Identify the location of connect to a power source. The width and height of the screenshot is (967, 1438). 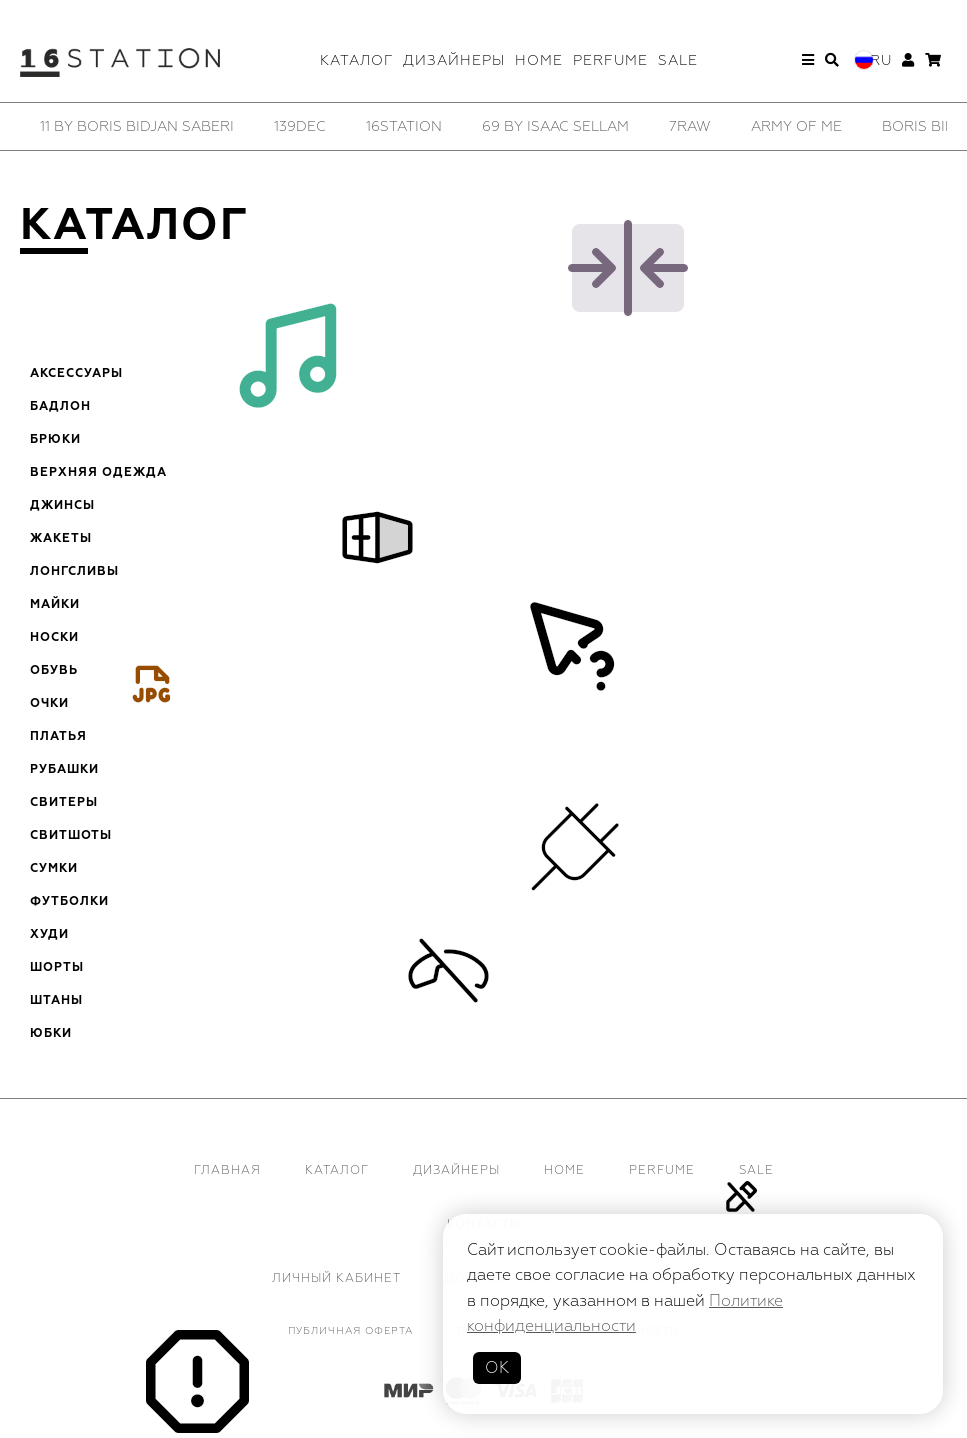
(573, 848).